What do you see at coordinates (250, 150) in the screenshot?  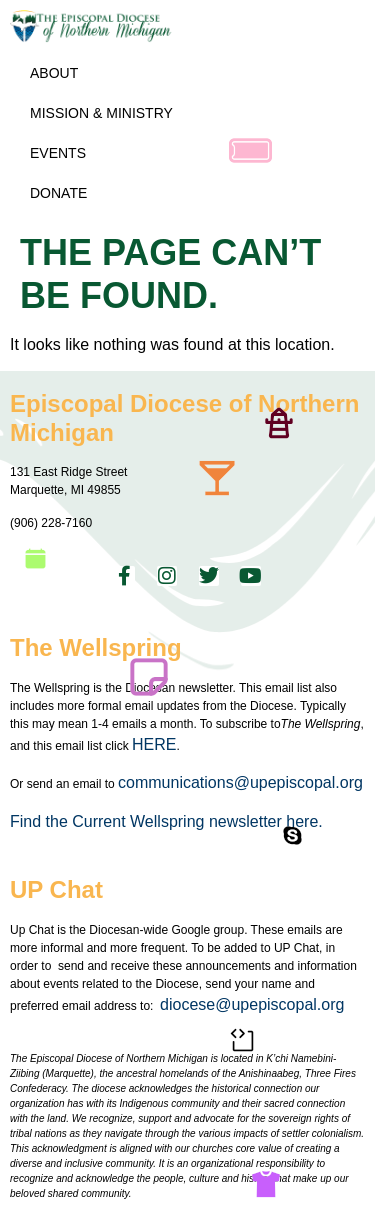 I see `rotate device to landscape mode` at bounding box center [250, 150].